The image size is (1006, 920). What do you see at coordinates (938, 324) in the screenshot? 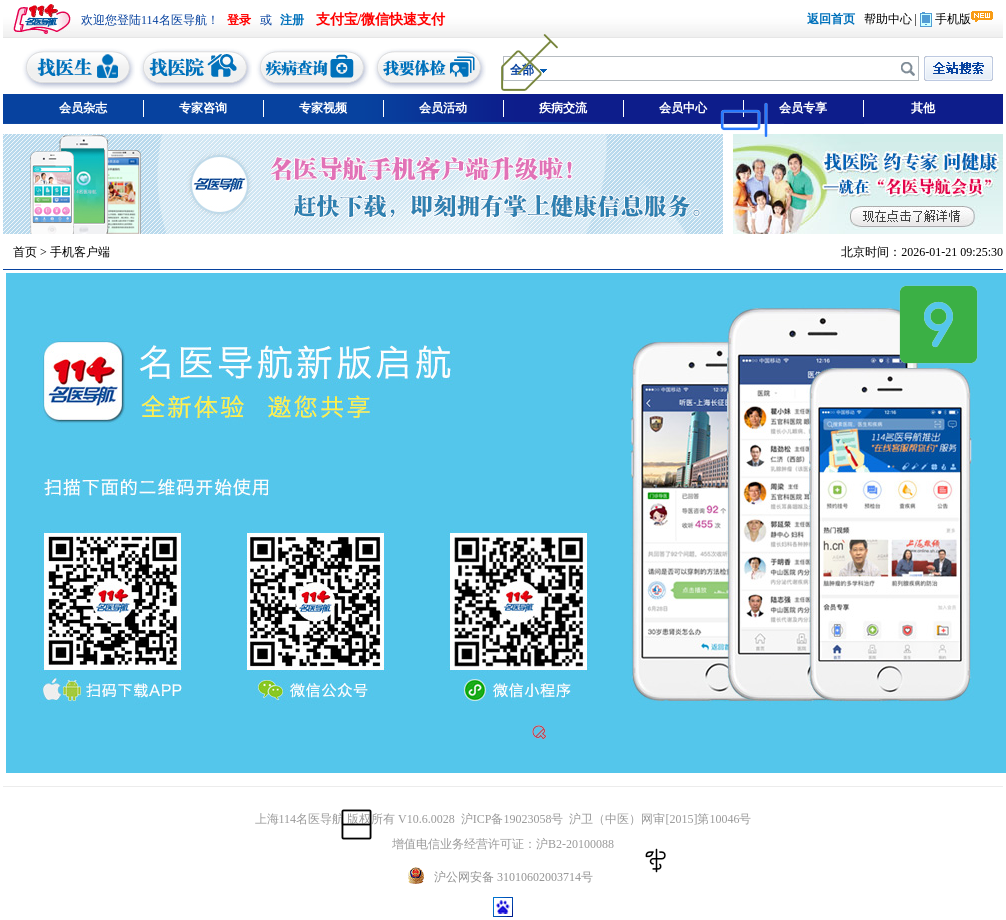
I see `select the number nine` at bounding box center [938, 324].